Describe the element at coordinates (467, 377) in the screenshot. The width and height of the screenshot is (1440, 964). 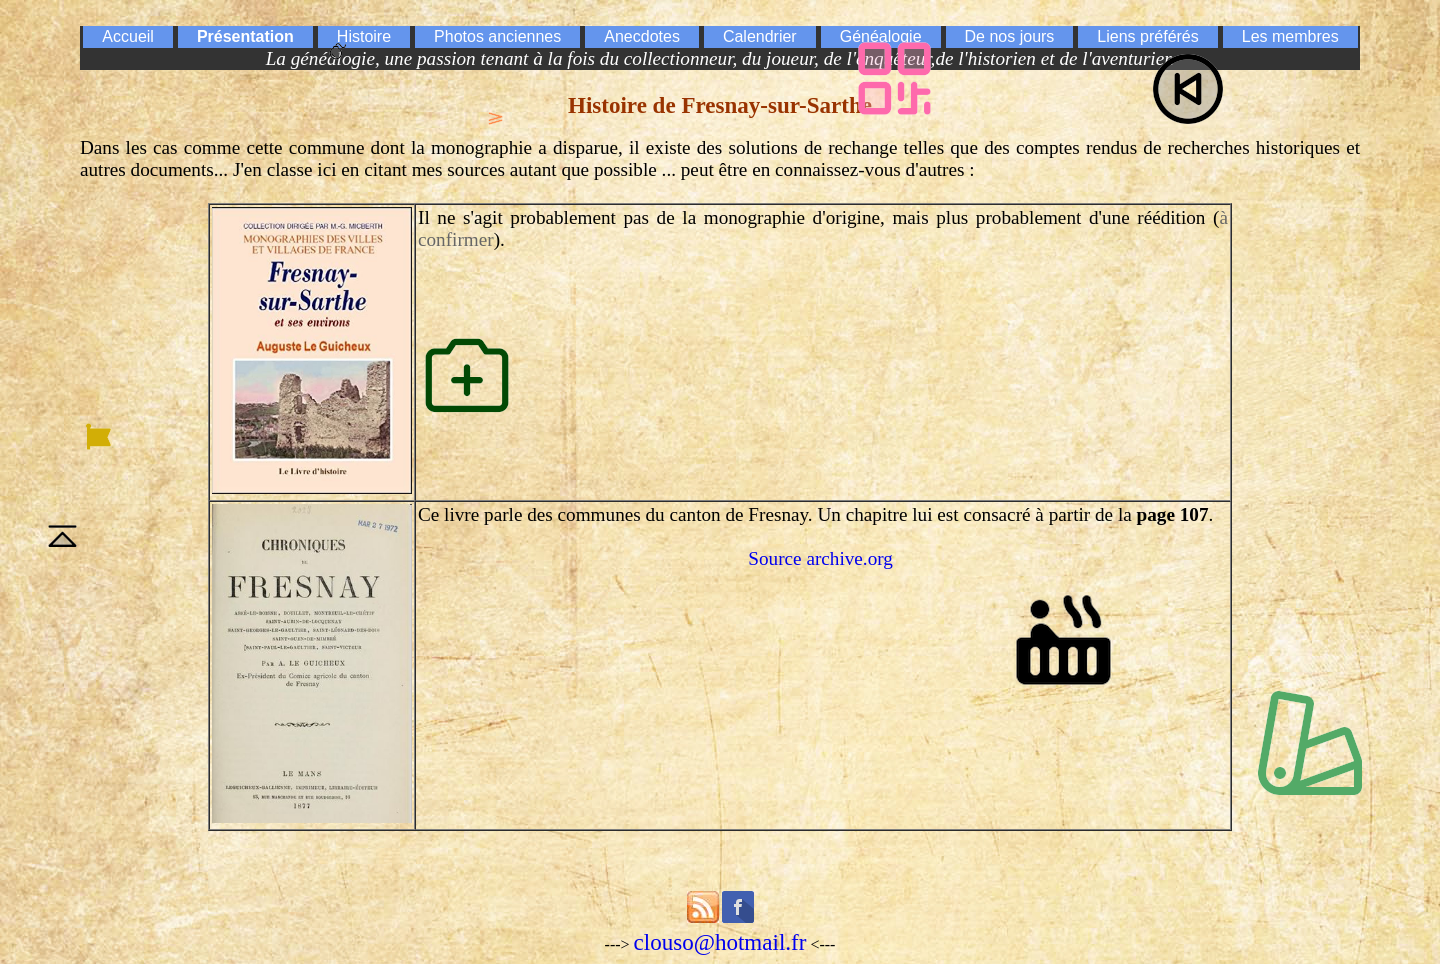
I see `add a new photo` at that location.